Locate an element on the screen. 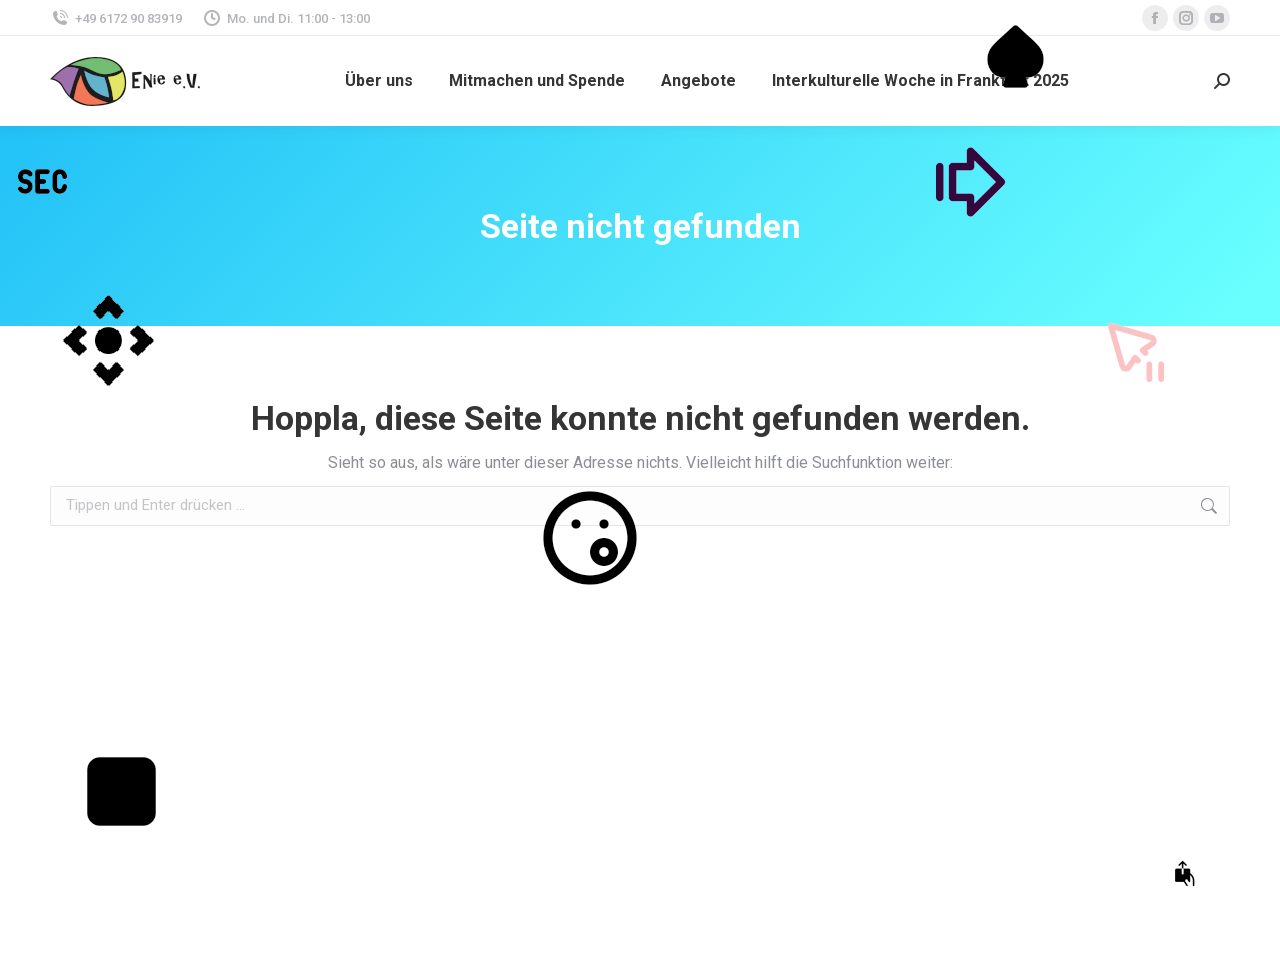 The height and width of the screenshot is (966, 1280). deposit or submit an item is located at coordinates (1183, 873).